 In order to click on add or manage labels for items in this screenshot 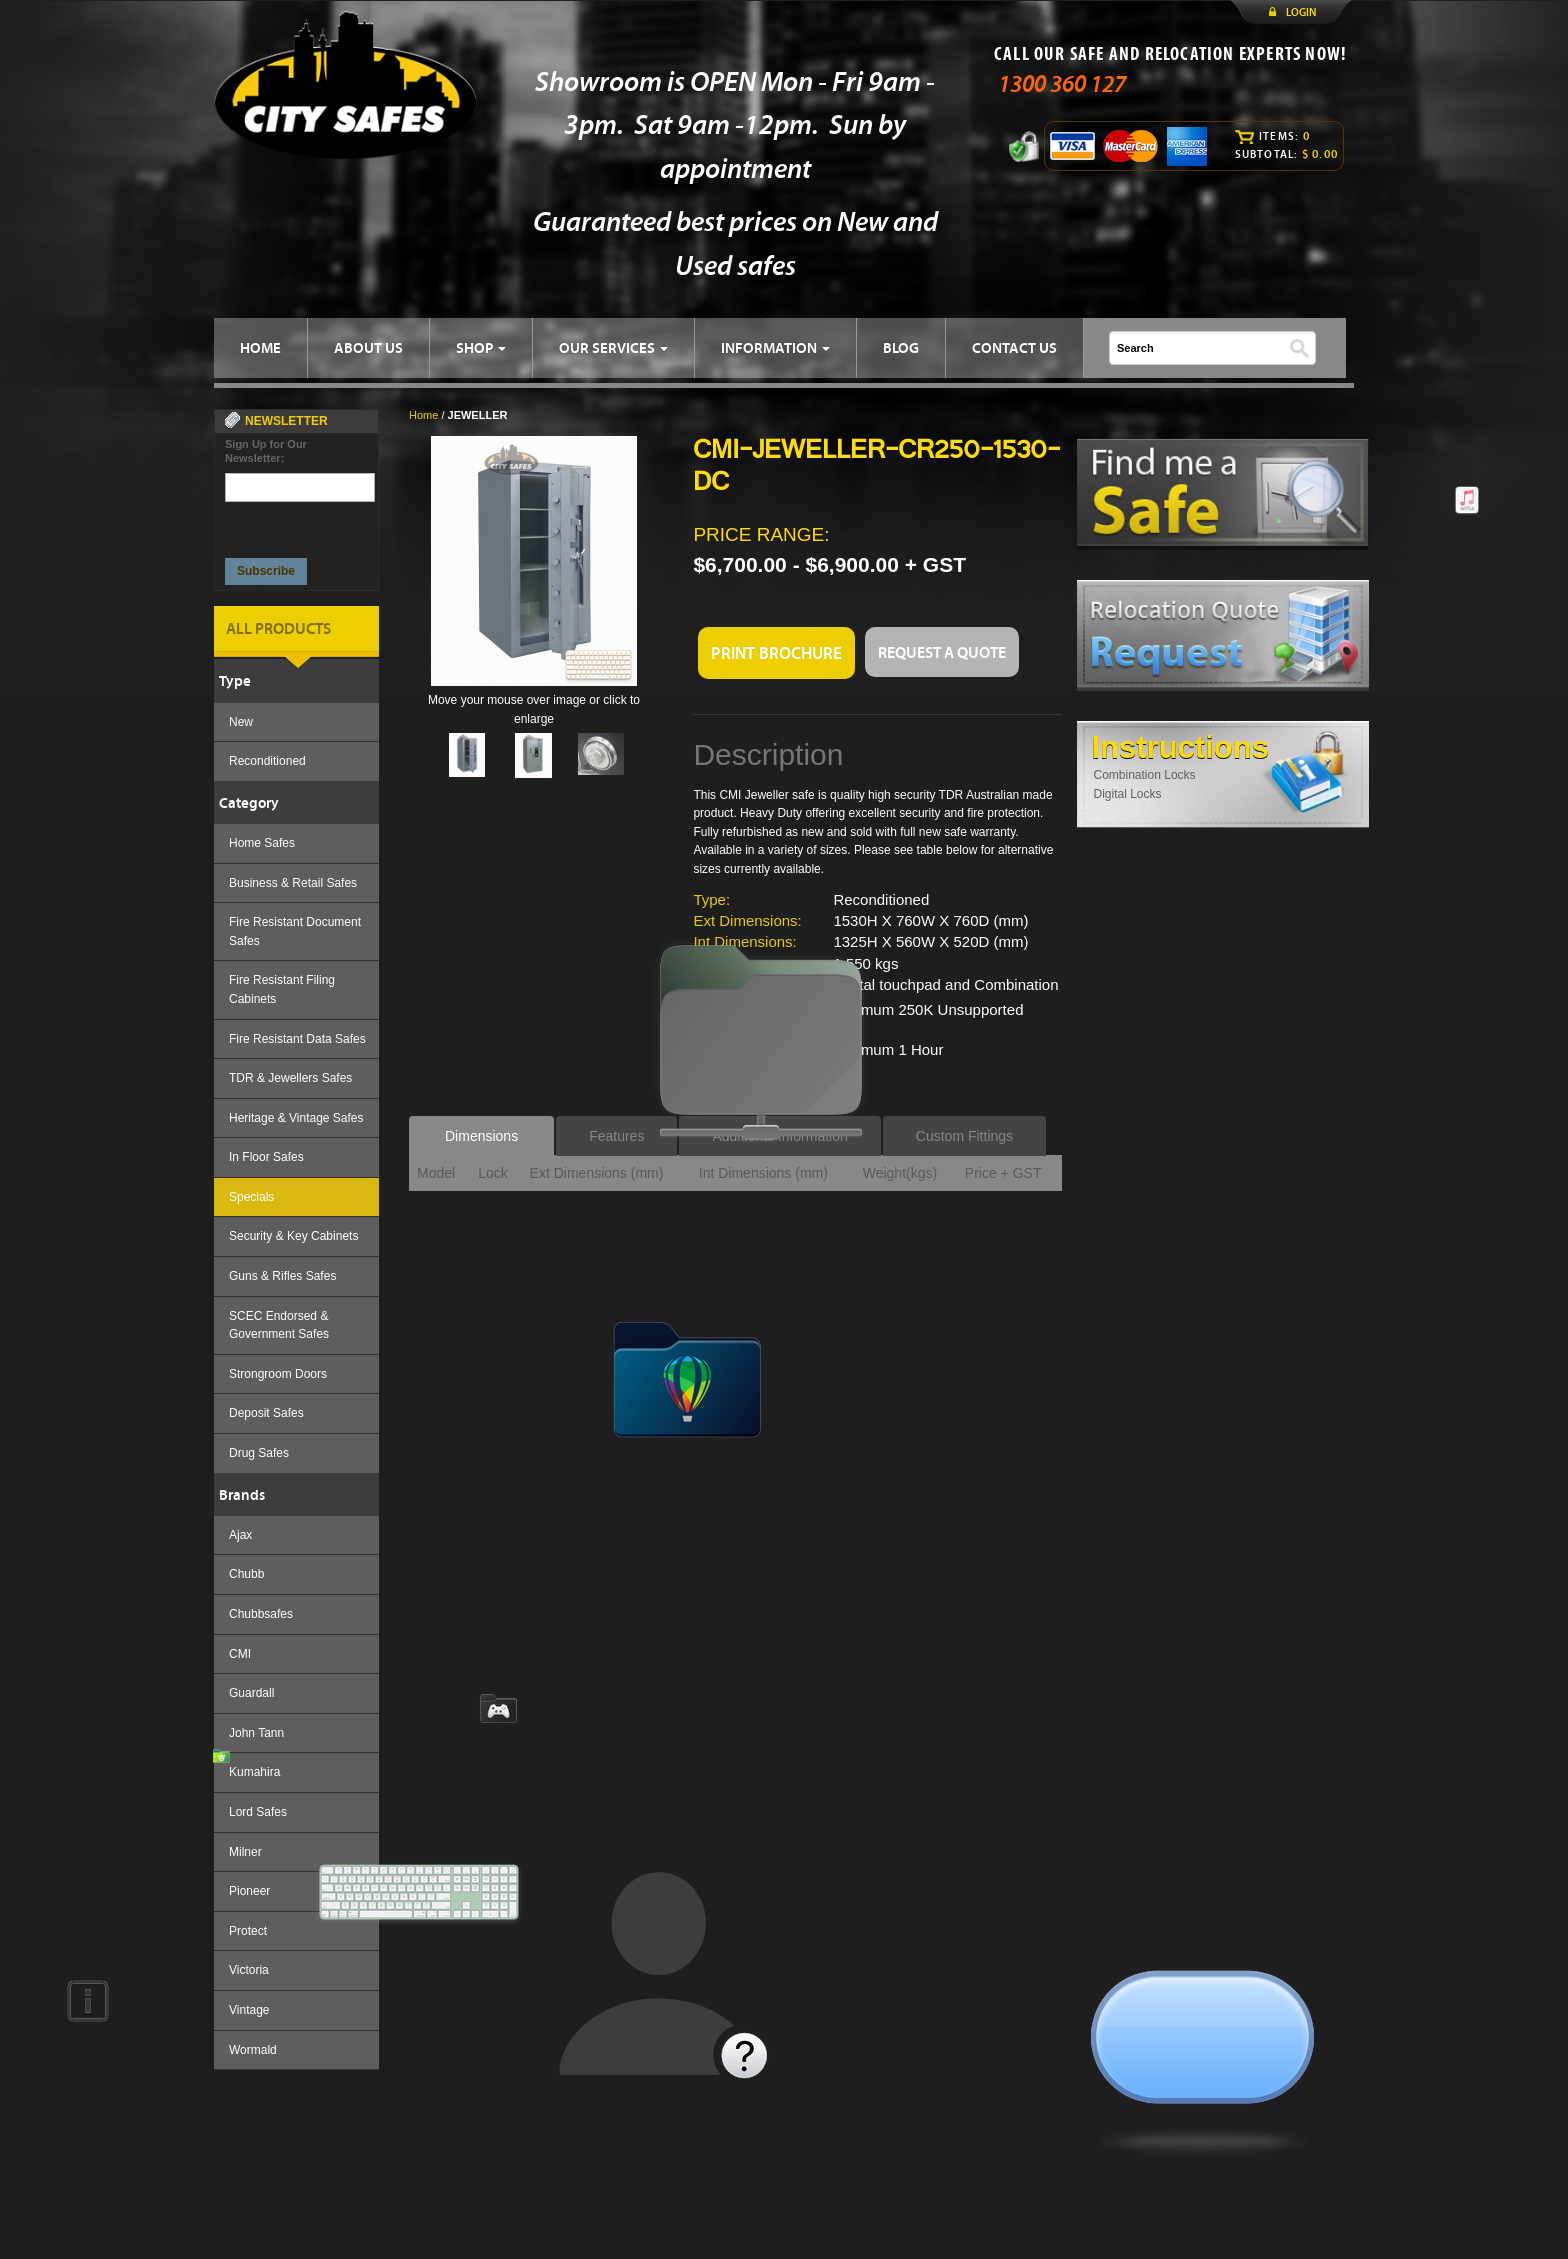, I will do `click(1202, 2047)`.